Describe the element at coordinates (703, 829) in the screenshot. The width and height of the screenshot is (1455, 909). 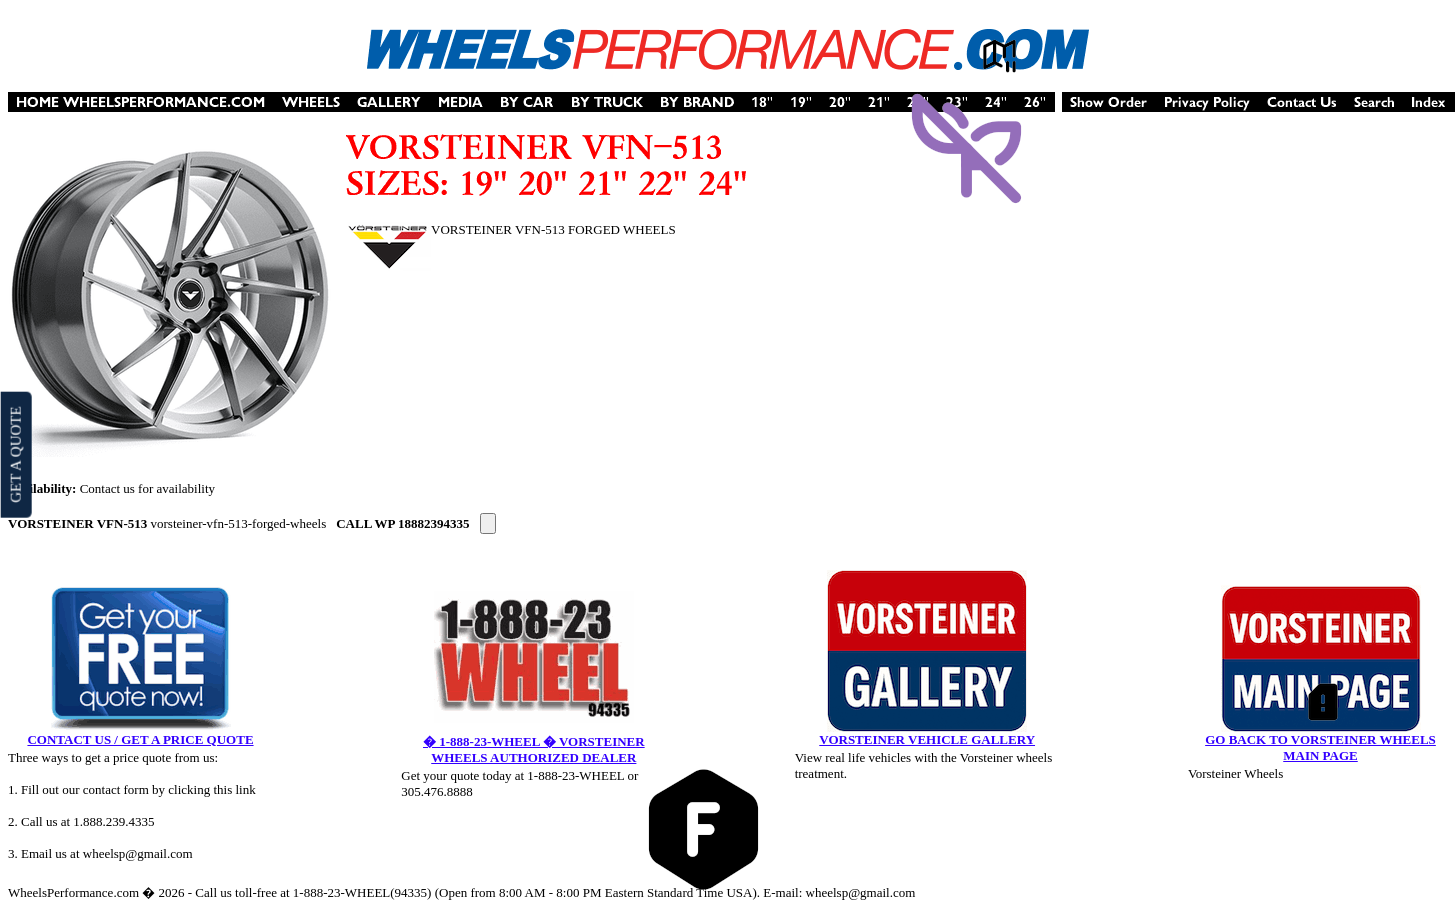
I see `indicates a file or item starting with the letter F` at that location.